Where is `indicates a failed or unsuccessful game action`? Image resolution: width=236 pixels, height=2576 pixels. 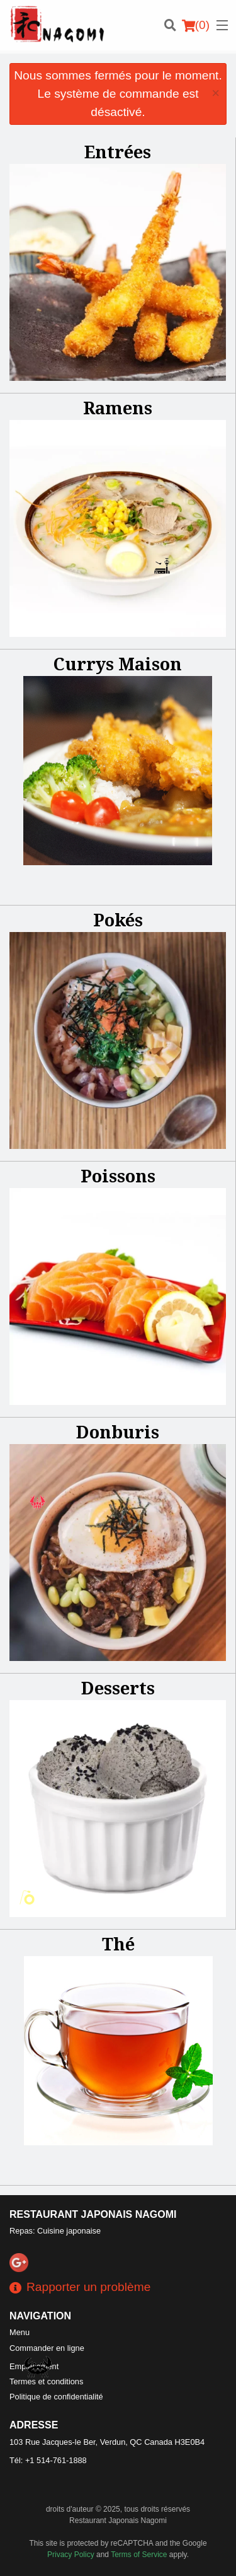 indicates a failed or unsuccessful game action is located at coordinates (38, 2367).